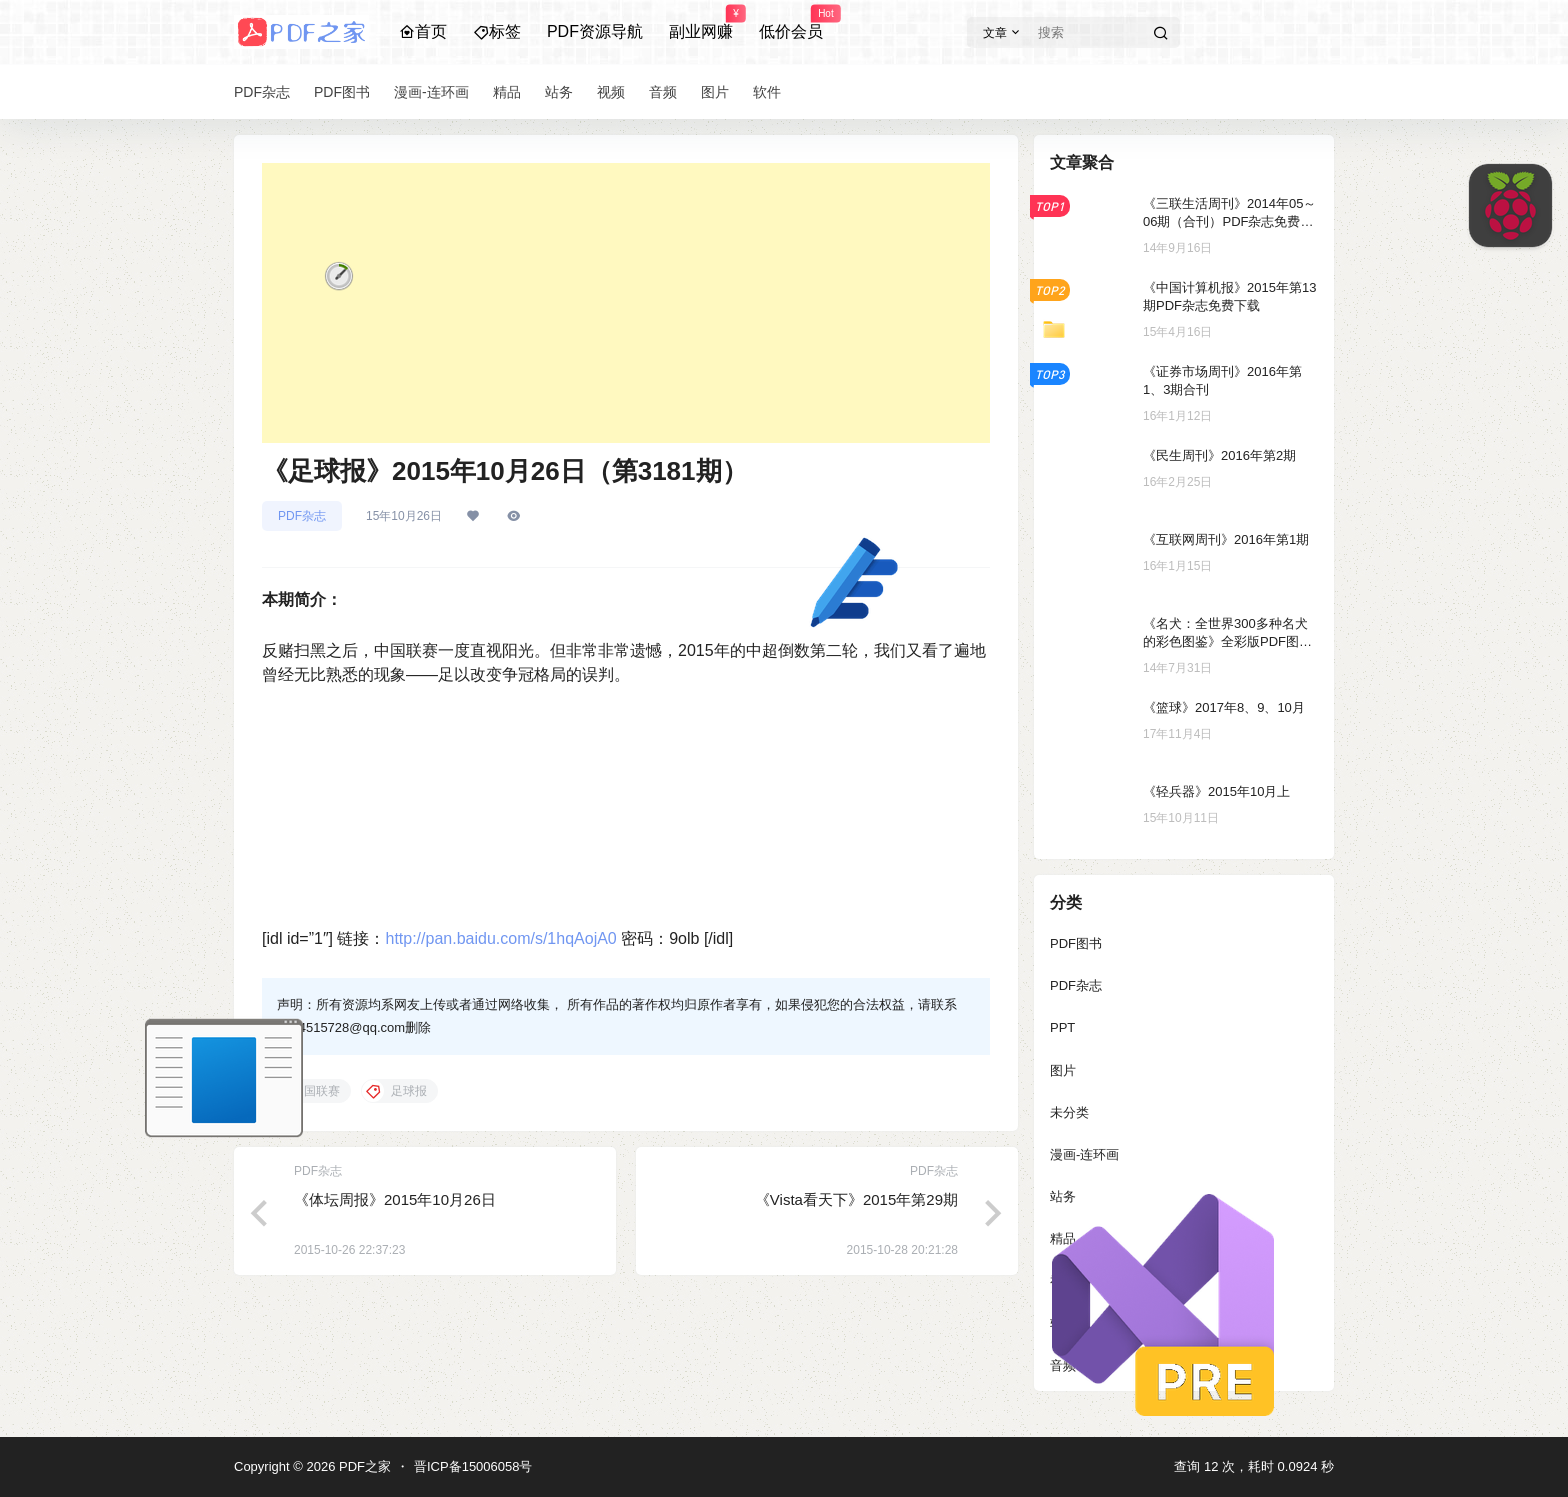 The width and height of the screenshot is (1568, 1497). What do you see at coordinates (224, 1078) in the screenshot?
I see `open a program or application window` at bounding box center [224, 1078].